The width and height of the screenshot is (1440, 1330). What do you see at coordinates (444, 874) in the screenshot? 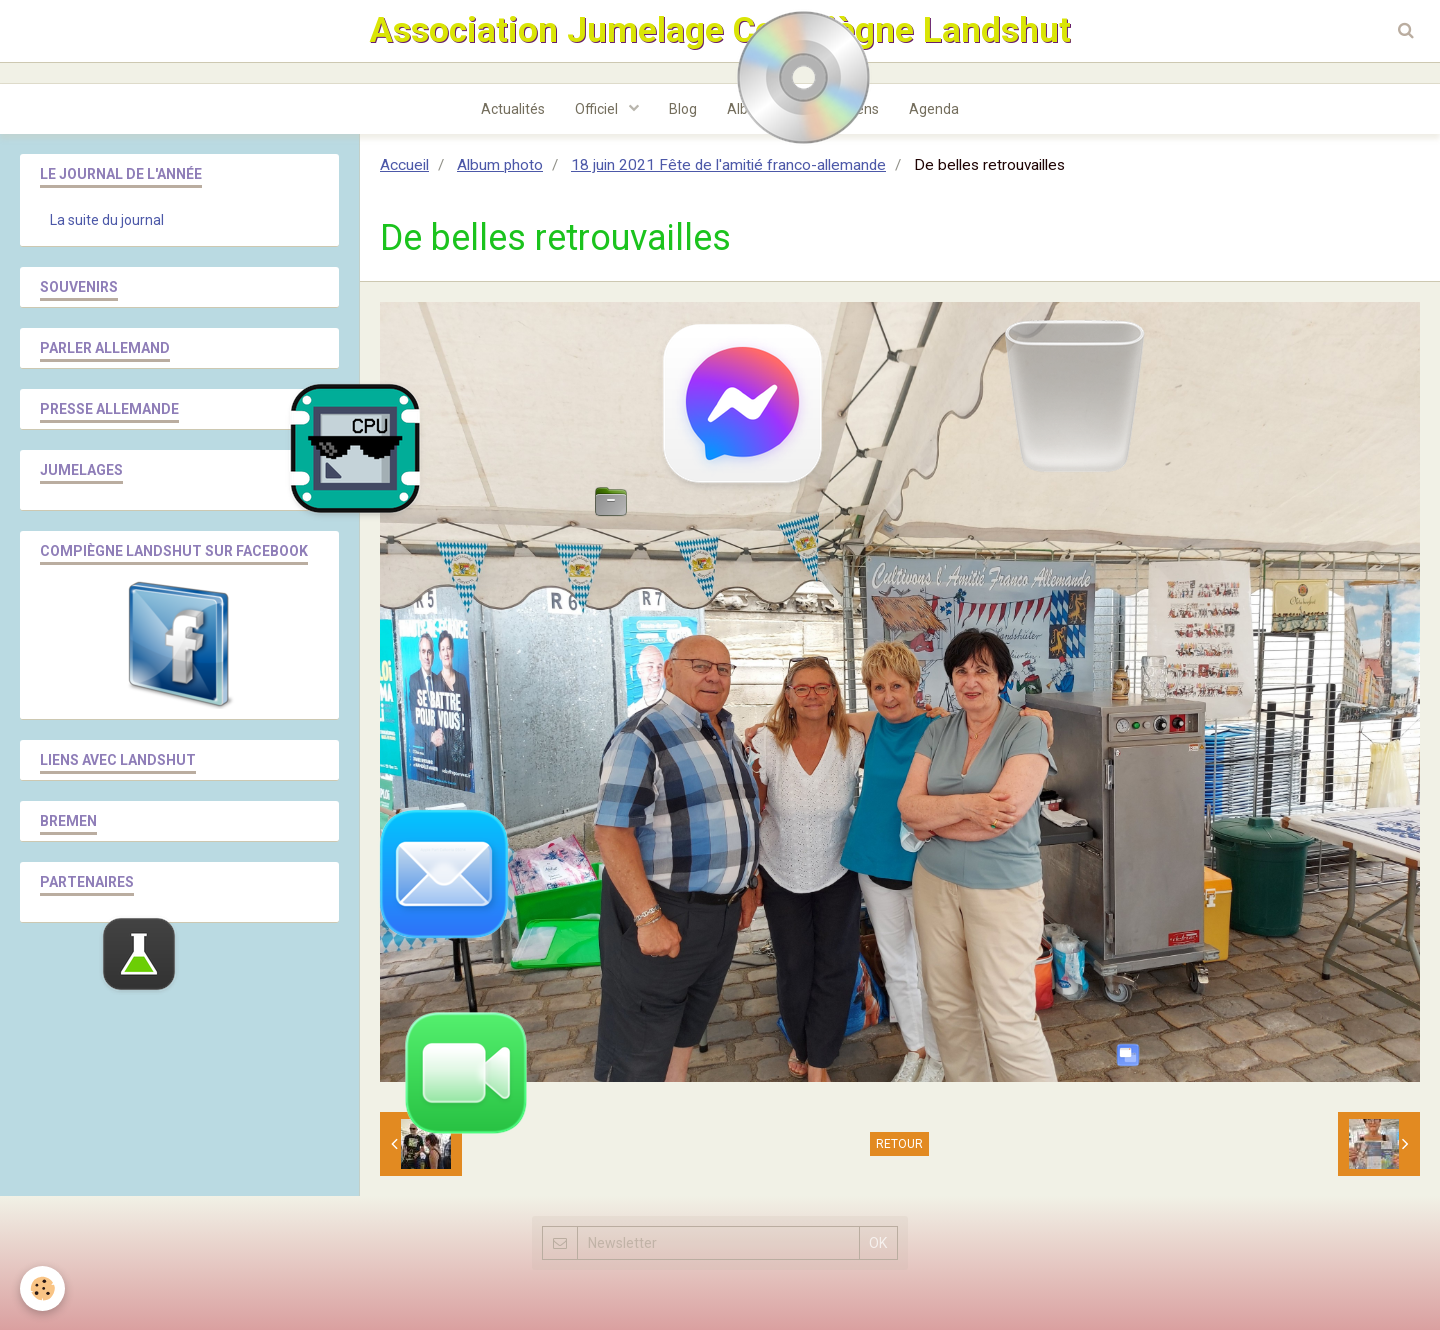
I see `open the mail app` at bounding box center [444, 874].